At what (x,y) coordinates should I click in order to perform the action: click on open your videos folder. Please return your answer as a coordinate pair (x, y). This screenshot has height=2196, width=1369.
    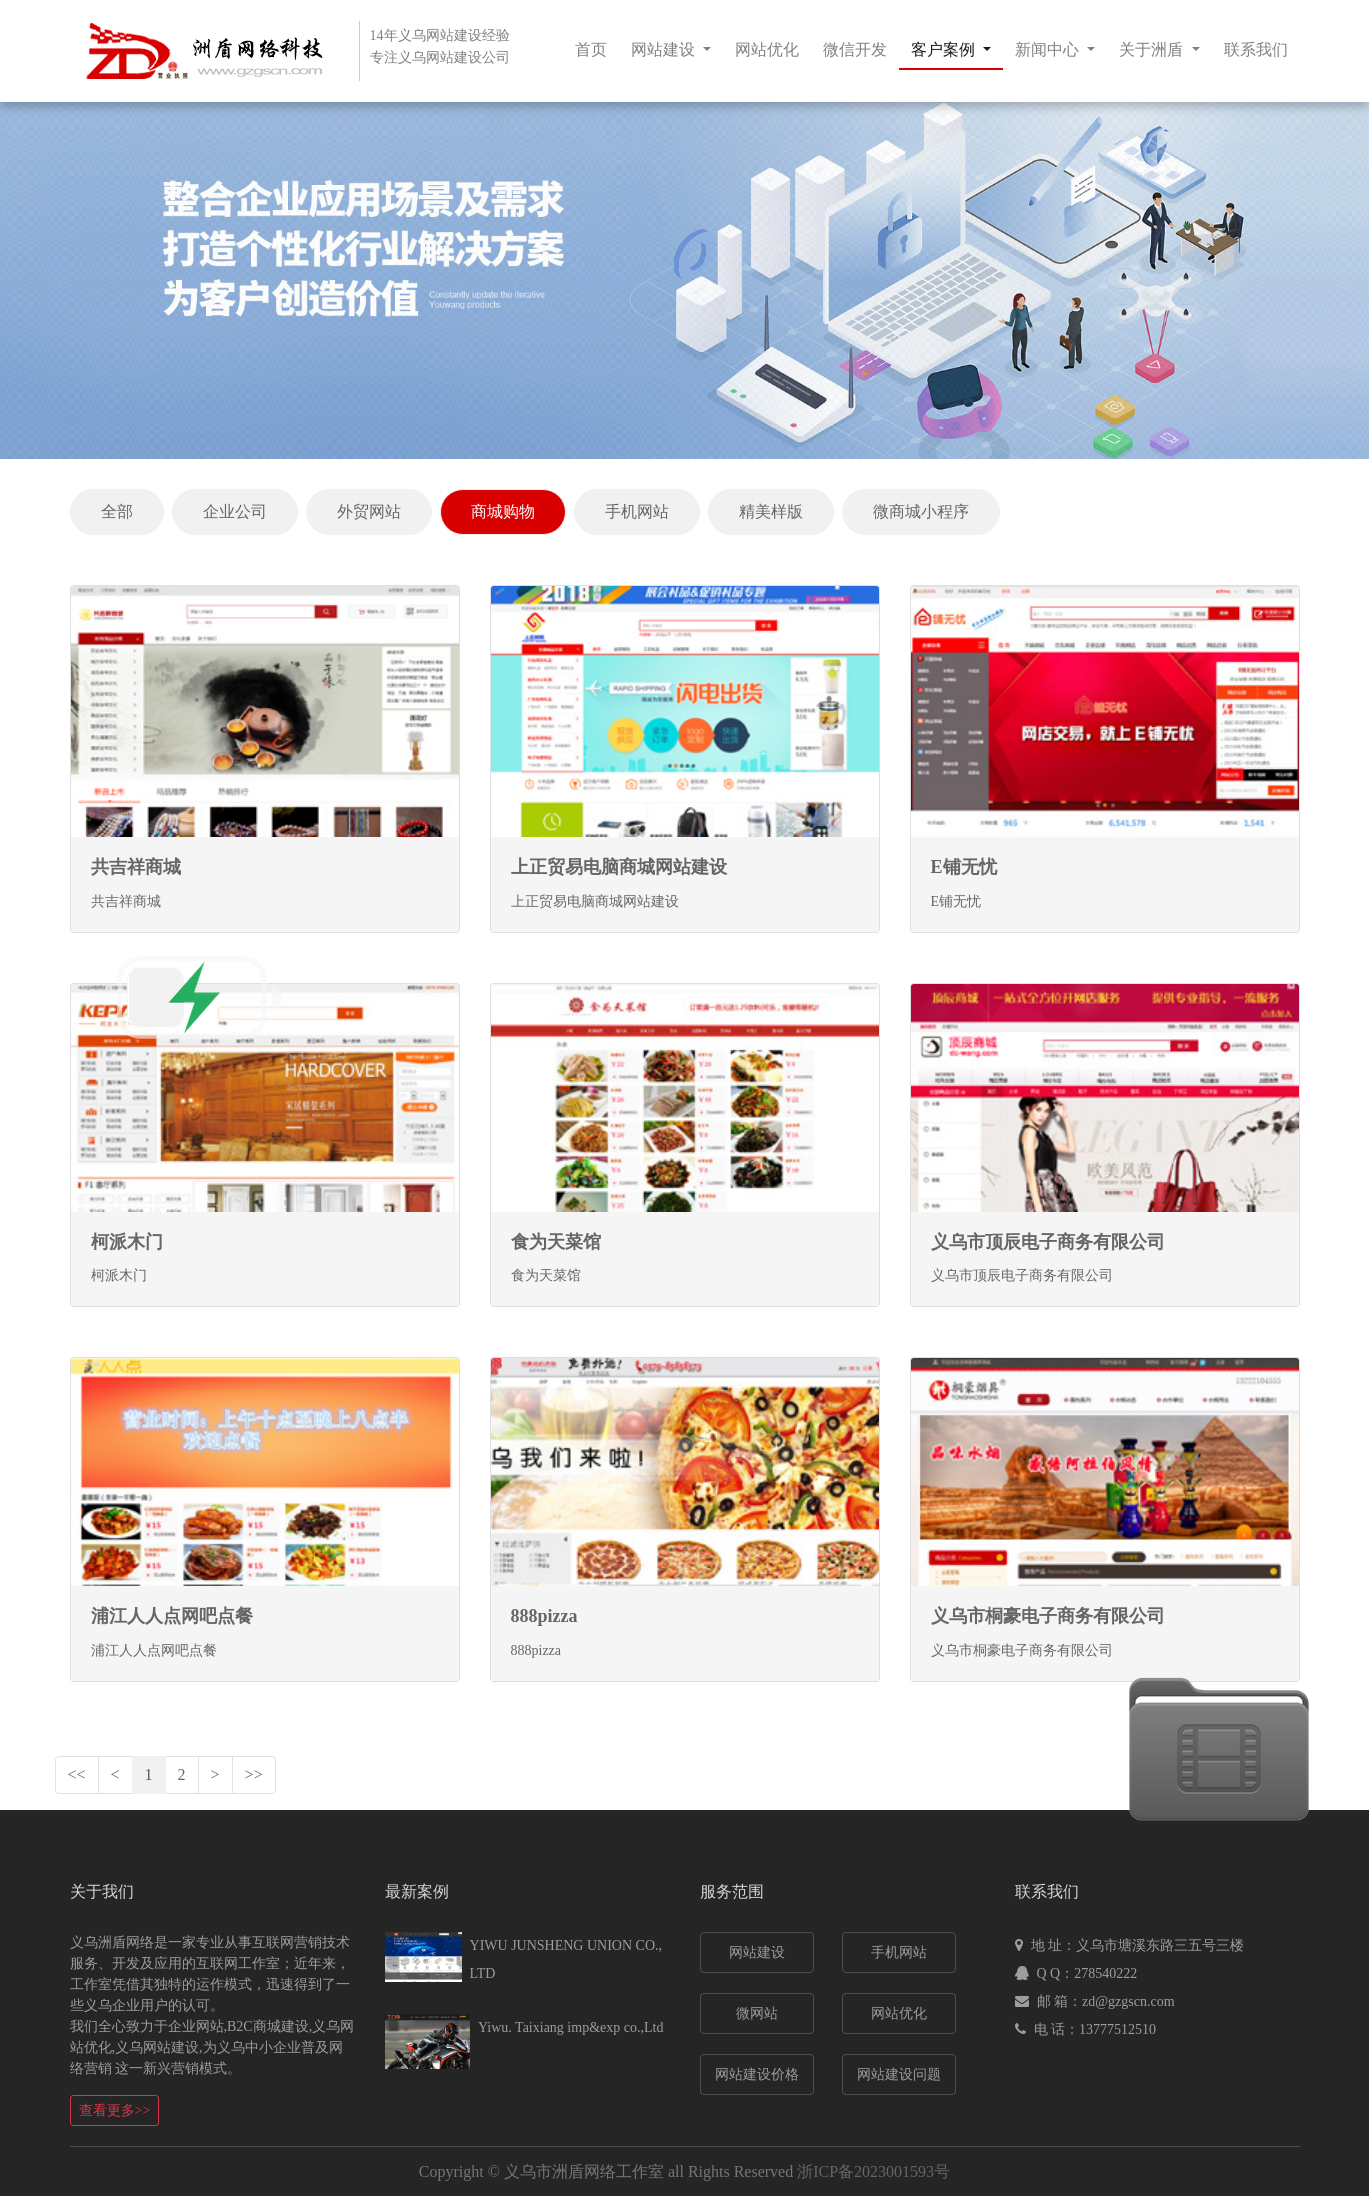
    Looking at the image, I should click on (1219, 1749).